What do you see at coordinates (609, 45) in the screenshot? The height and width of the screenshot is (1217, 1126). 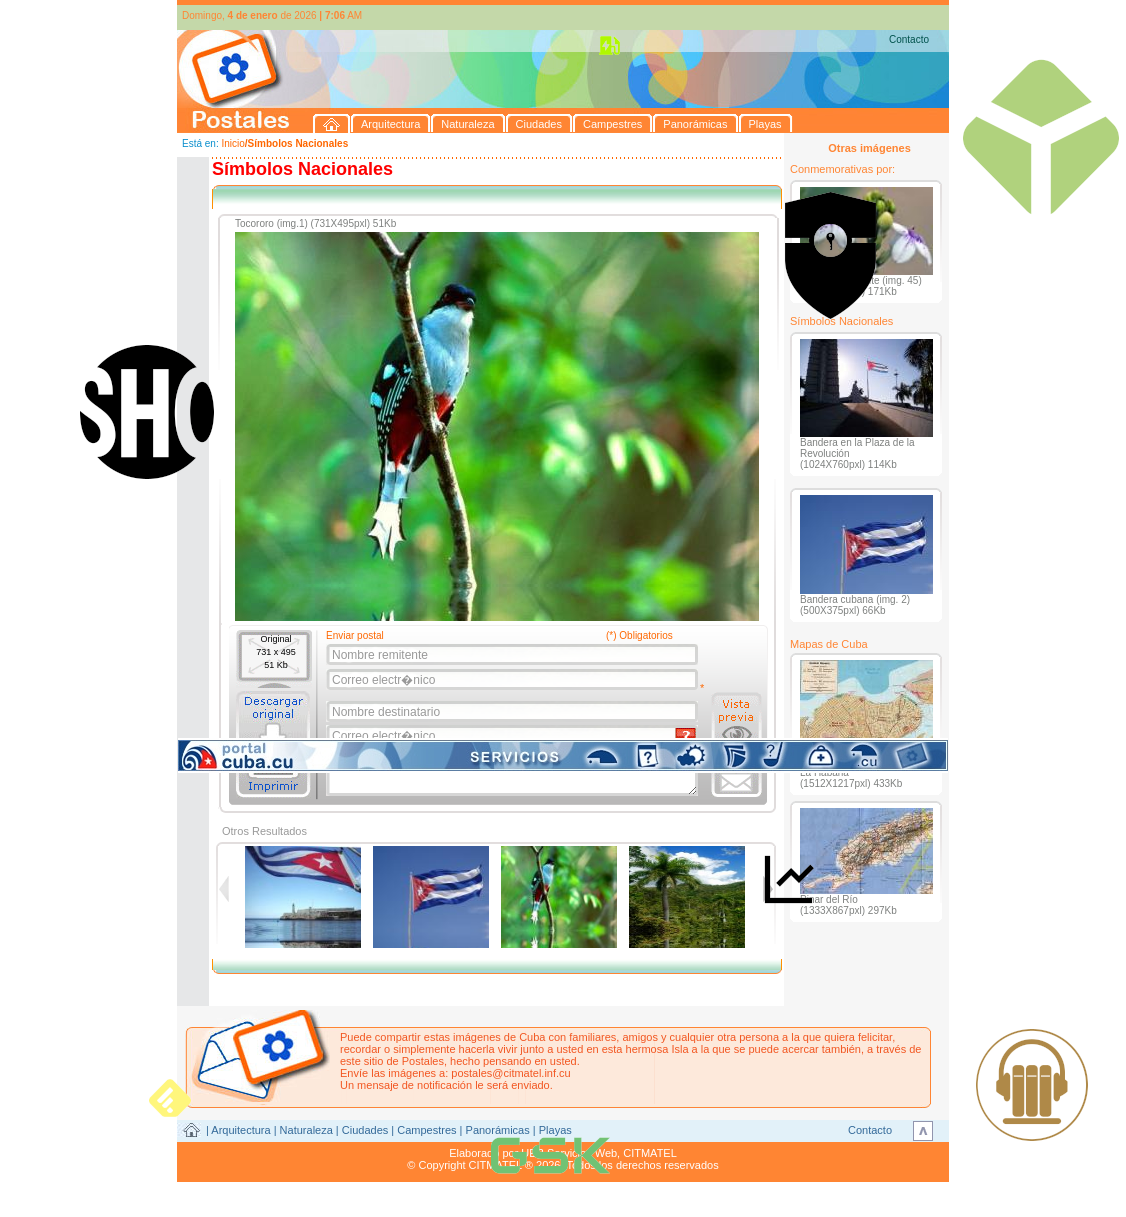 I see `find nearby EV charging stations` at bounding box center [609, 45].